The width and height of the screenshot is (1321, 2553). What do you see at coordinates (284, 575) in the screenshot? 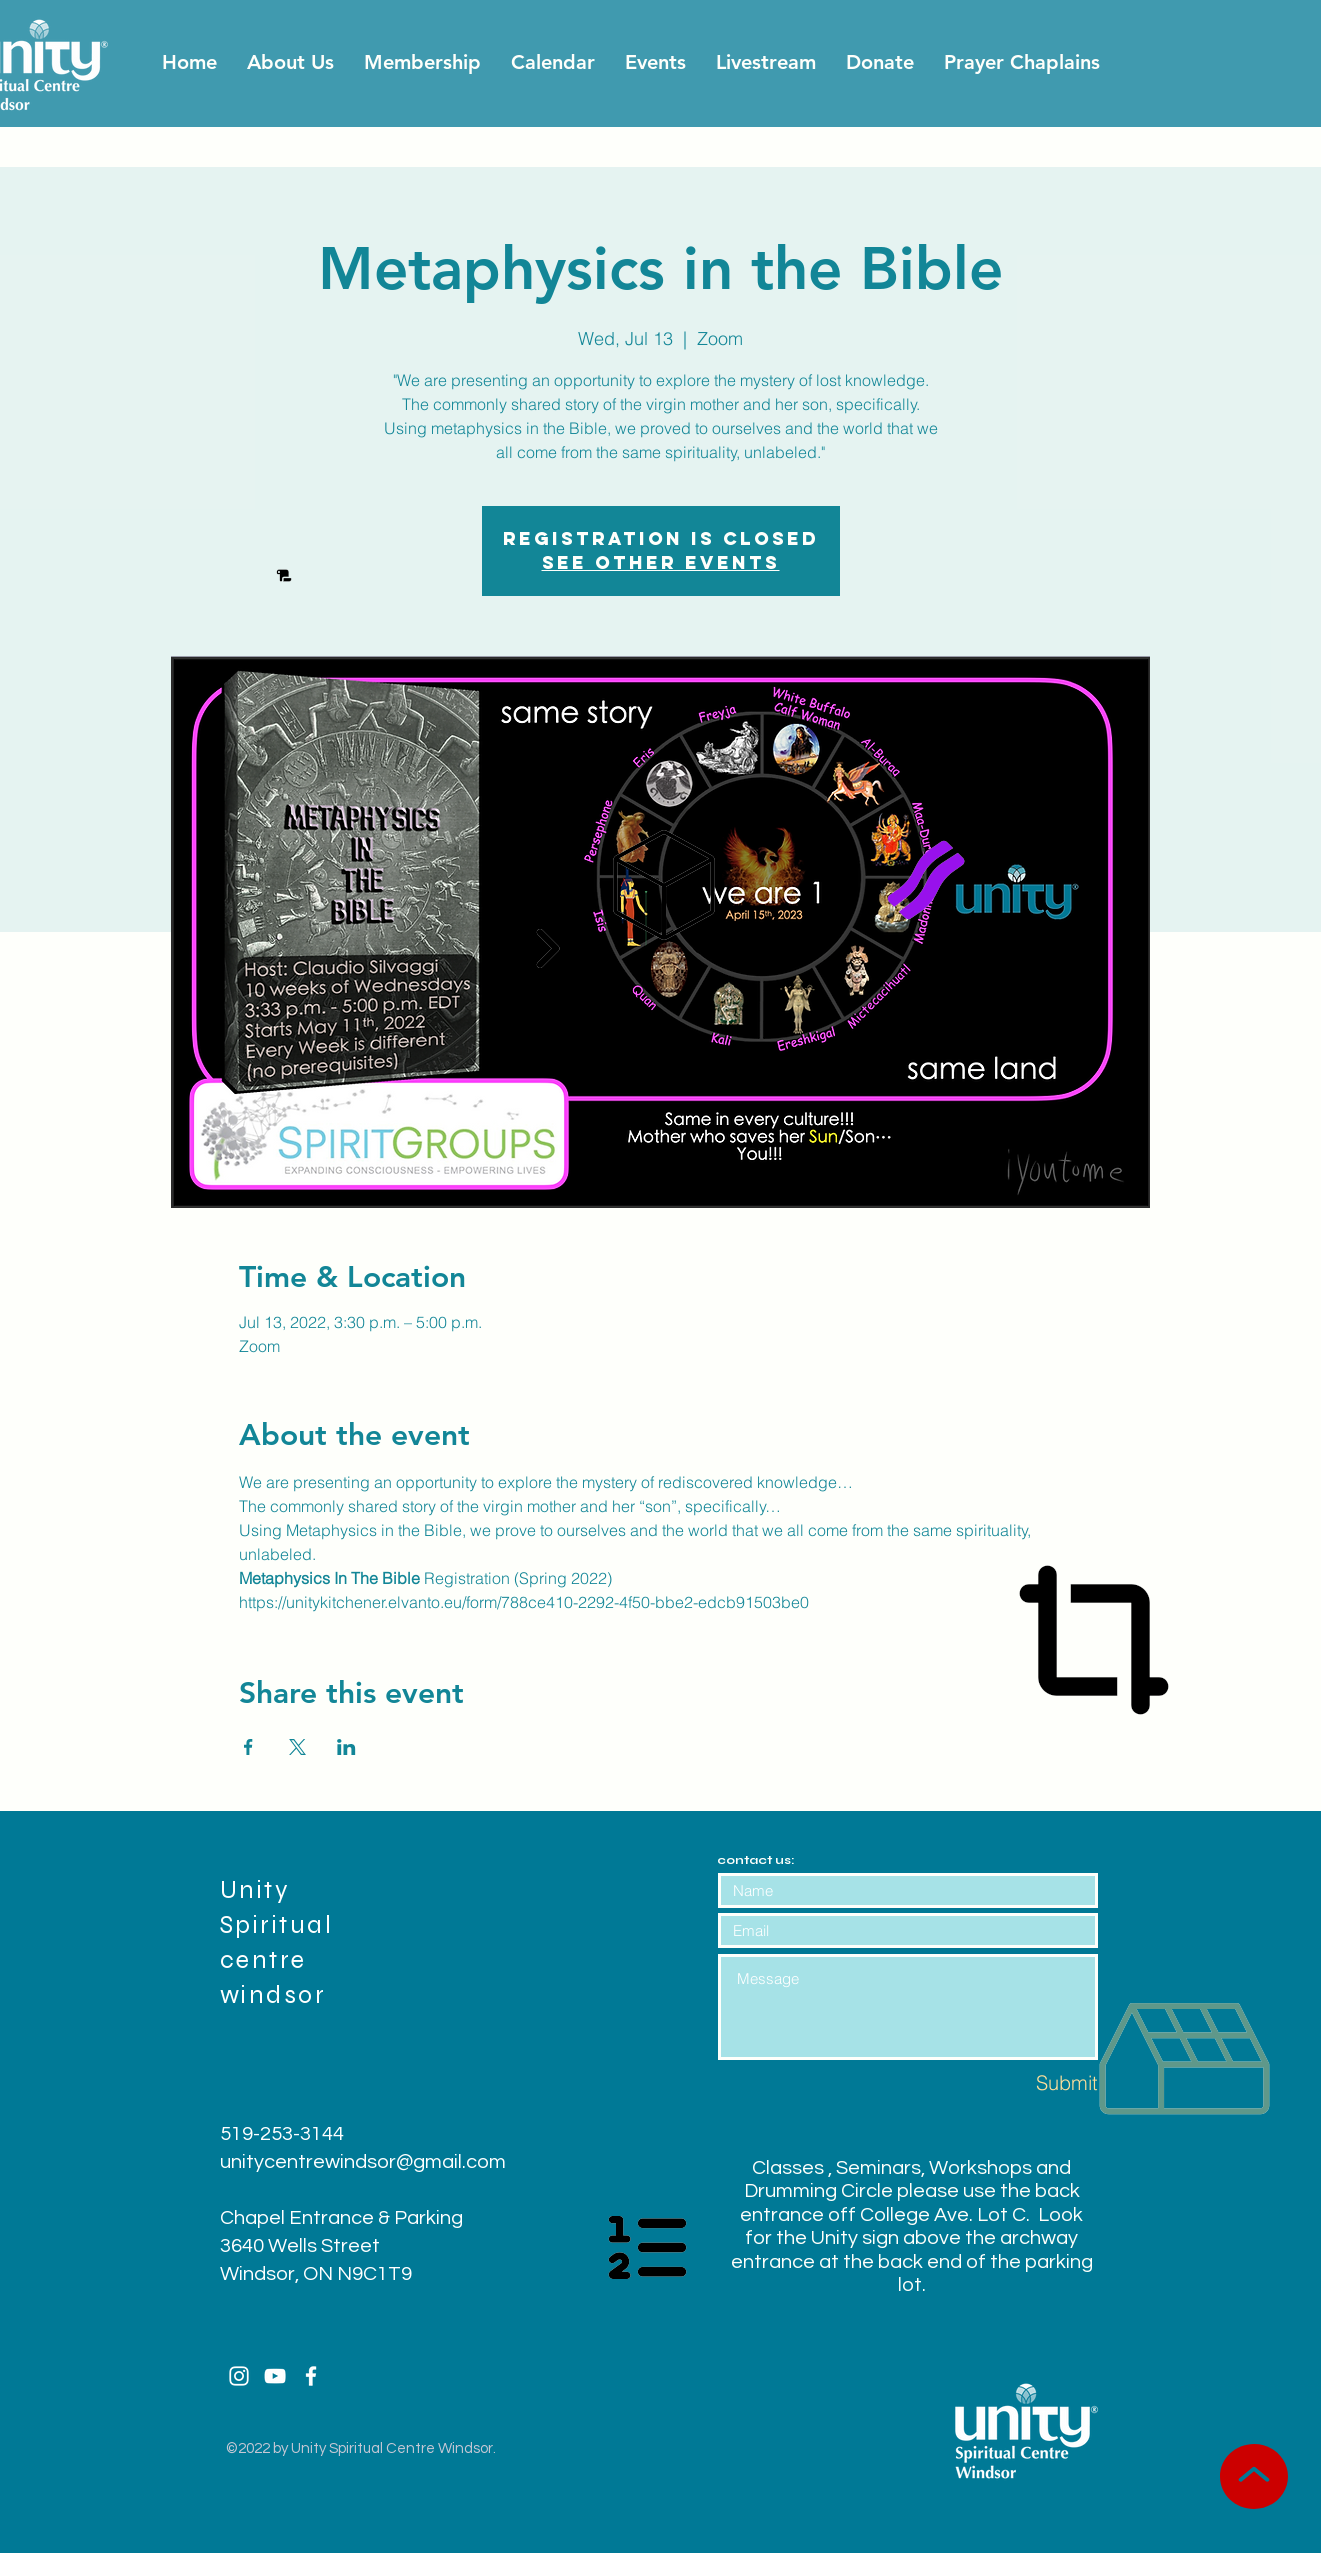
I see `view terms and conditions or legal document` at bounding box center [284, 575].